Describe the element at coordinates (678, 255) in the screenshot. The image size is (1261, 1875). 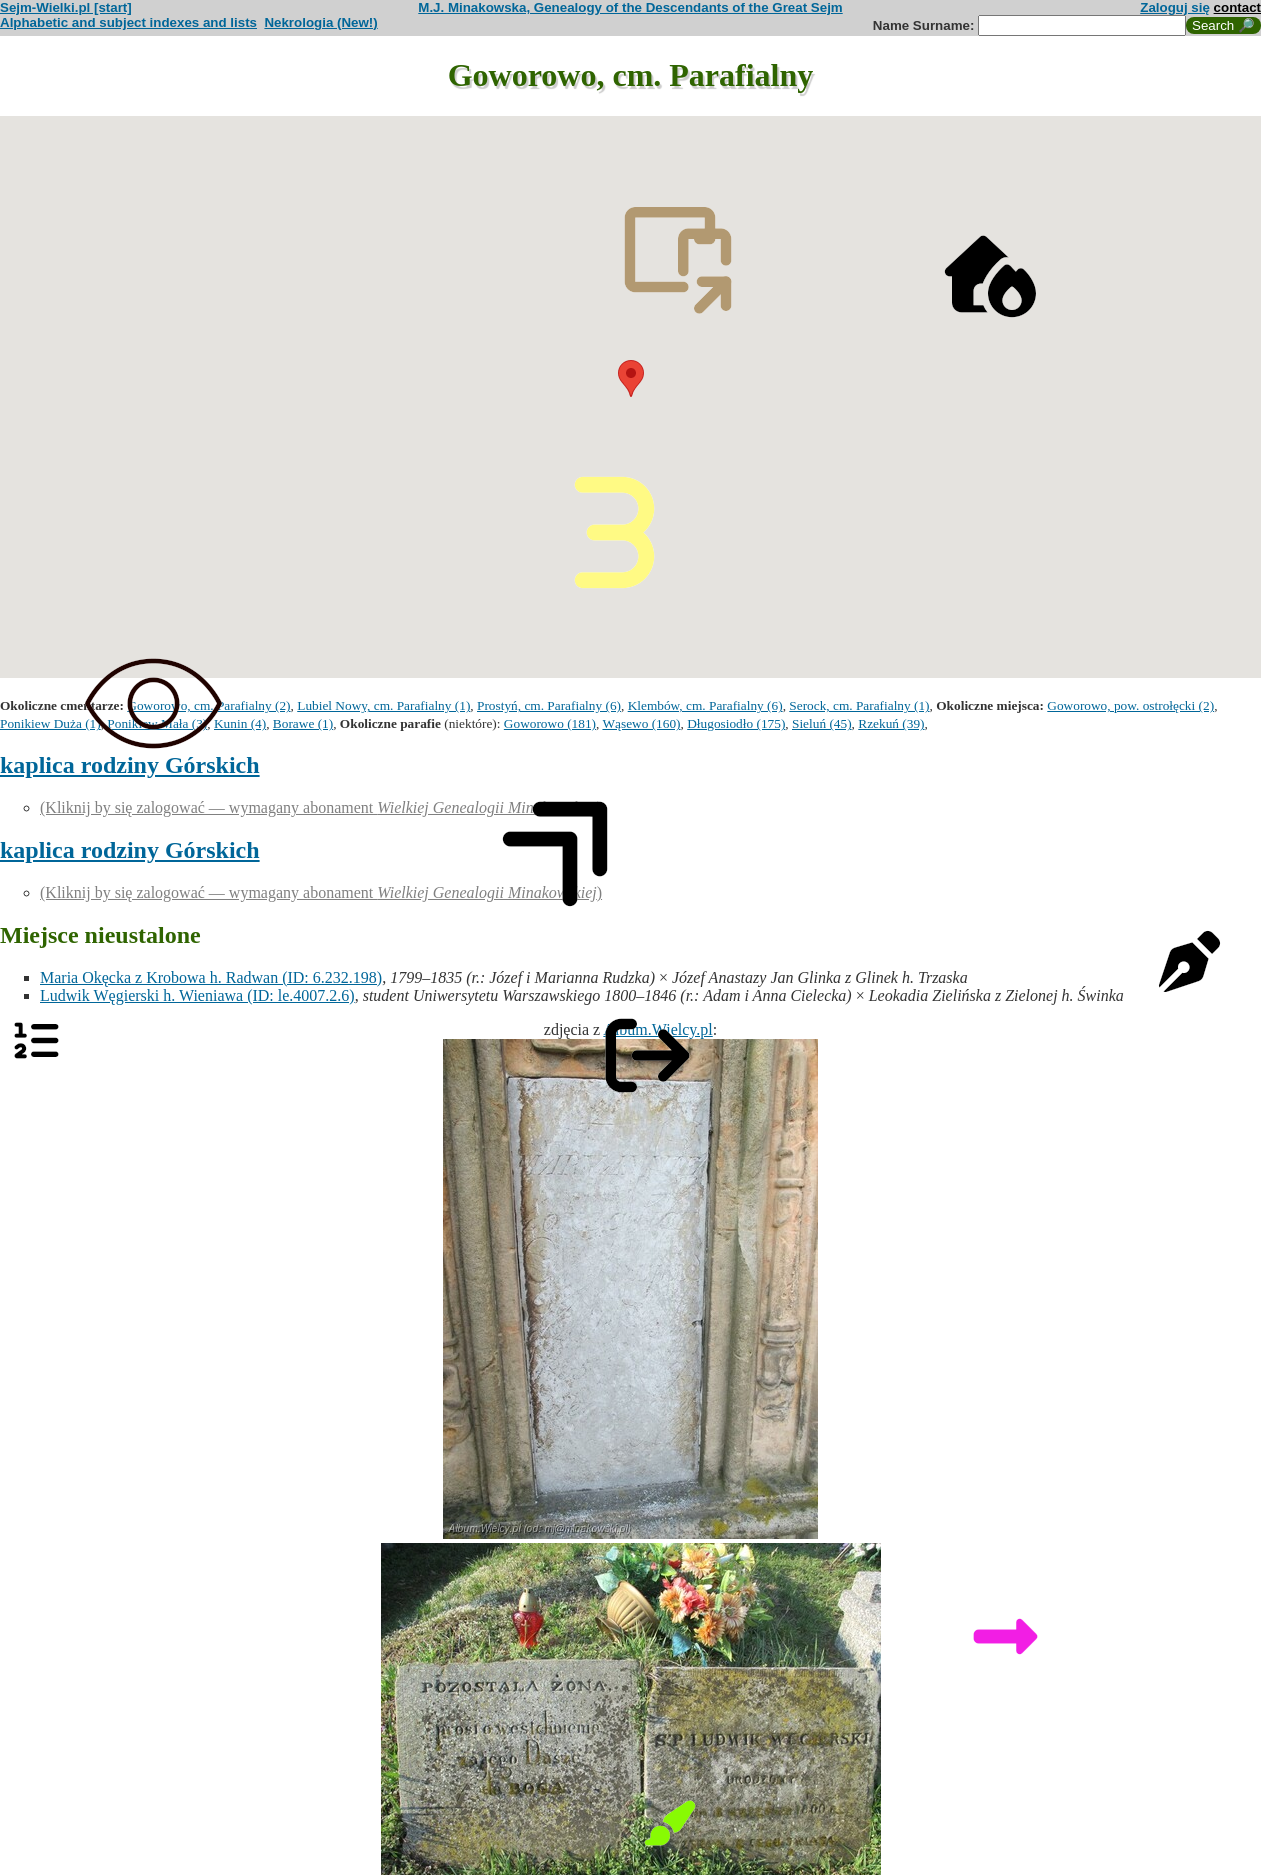
I see `share content across devices` at that location.